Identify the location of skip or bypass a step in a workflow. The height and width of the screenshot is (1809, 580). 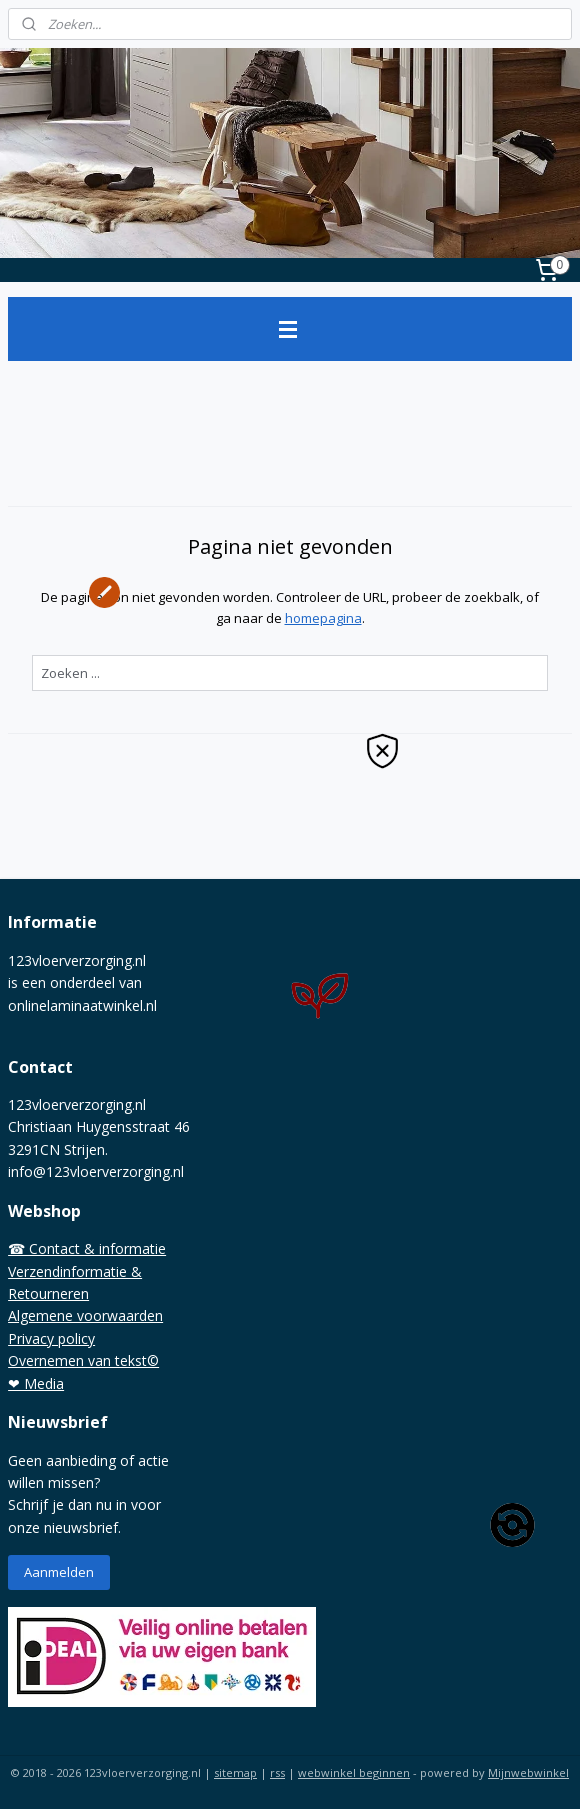
(104, 592).